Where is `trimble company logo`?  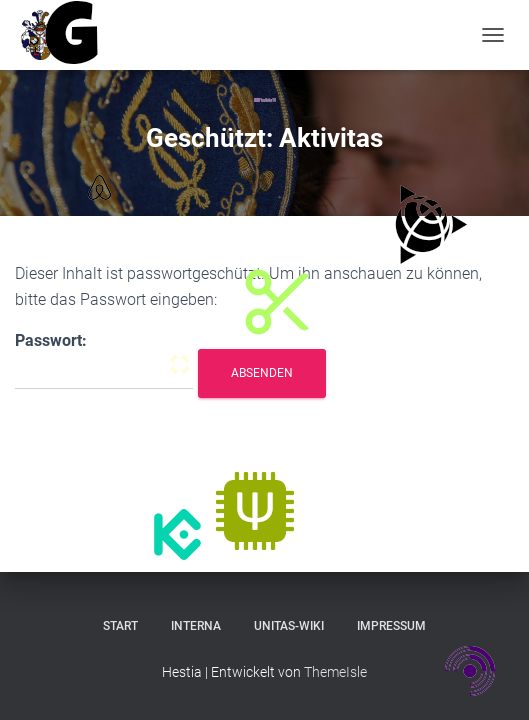
trimble company logo is located at coordinates (431, 224).